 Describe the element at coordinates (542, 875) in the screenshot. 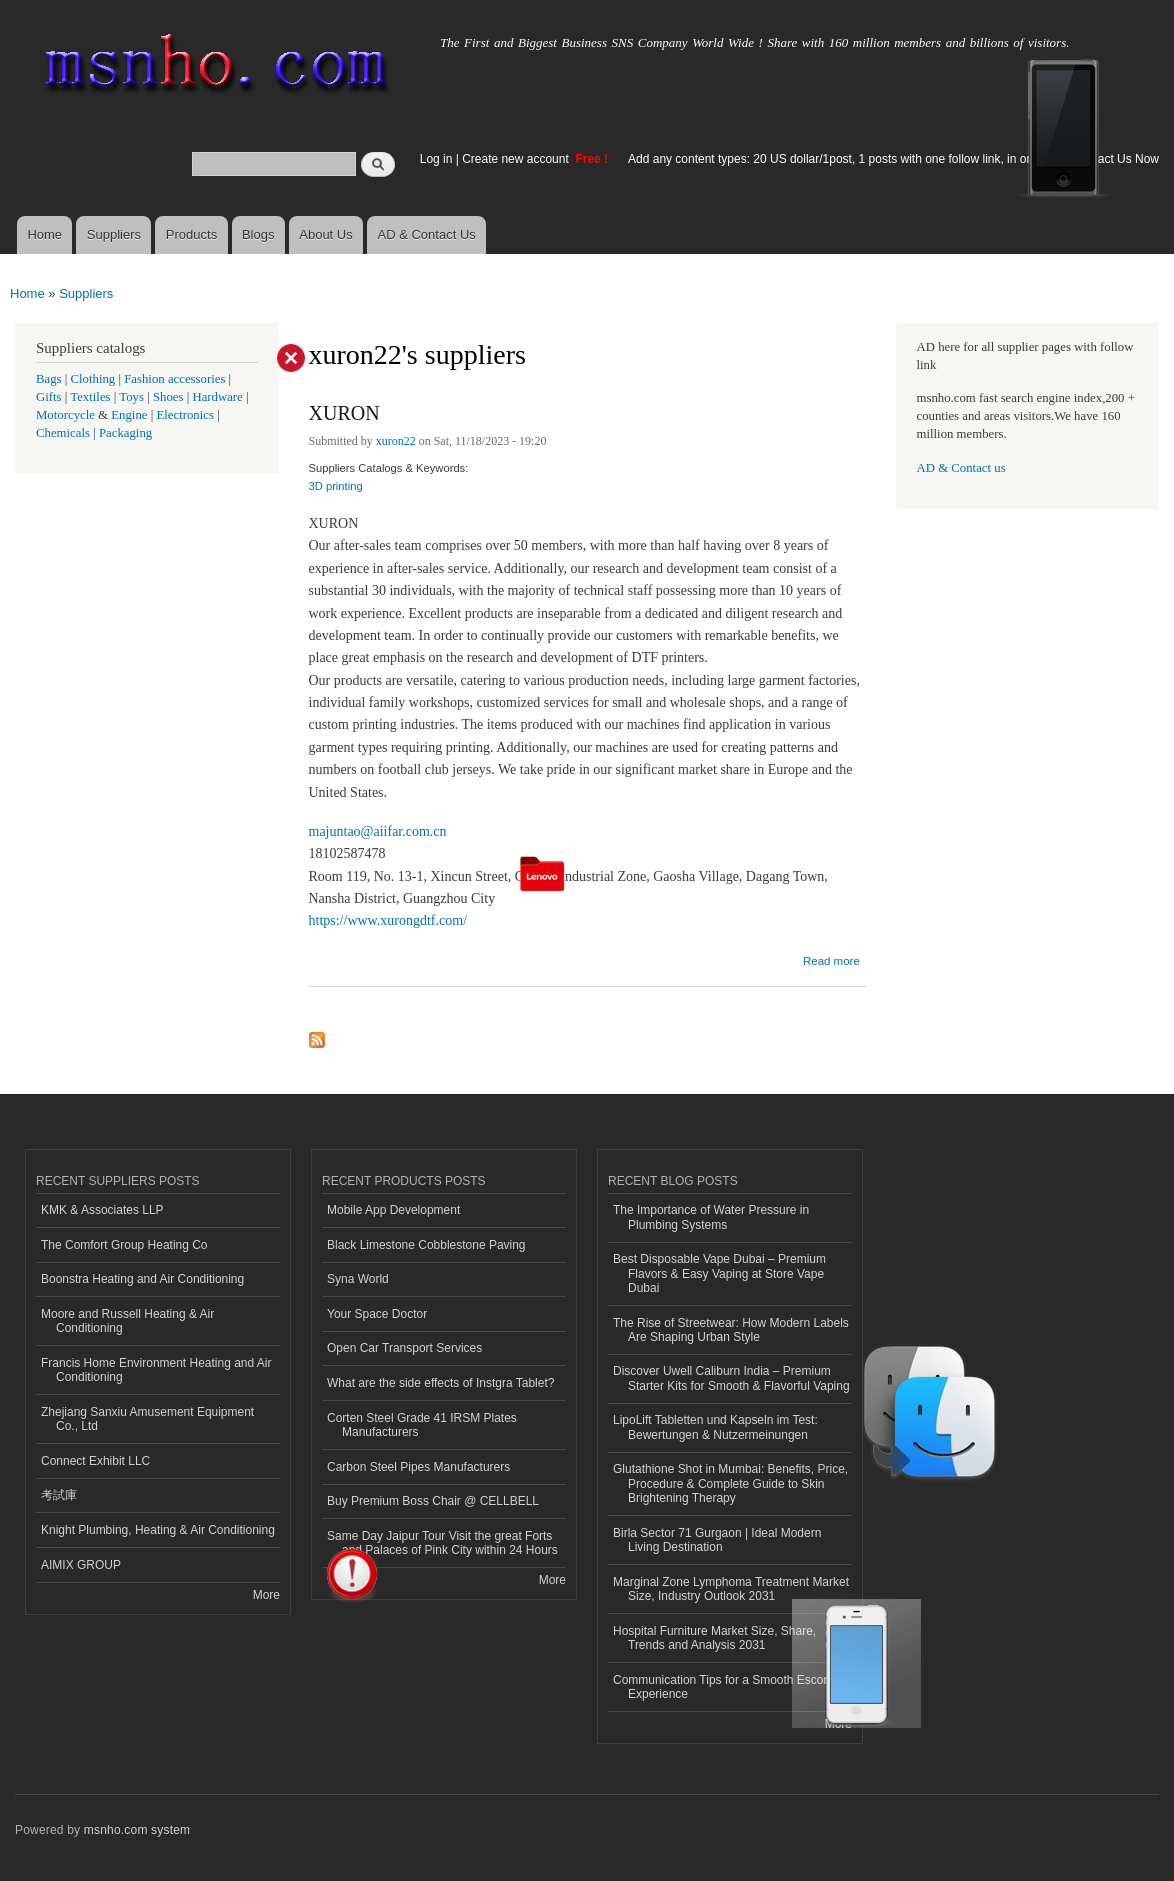

I see `open folder containing Lenovo files or applications` at that location.